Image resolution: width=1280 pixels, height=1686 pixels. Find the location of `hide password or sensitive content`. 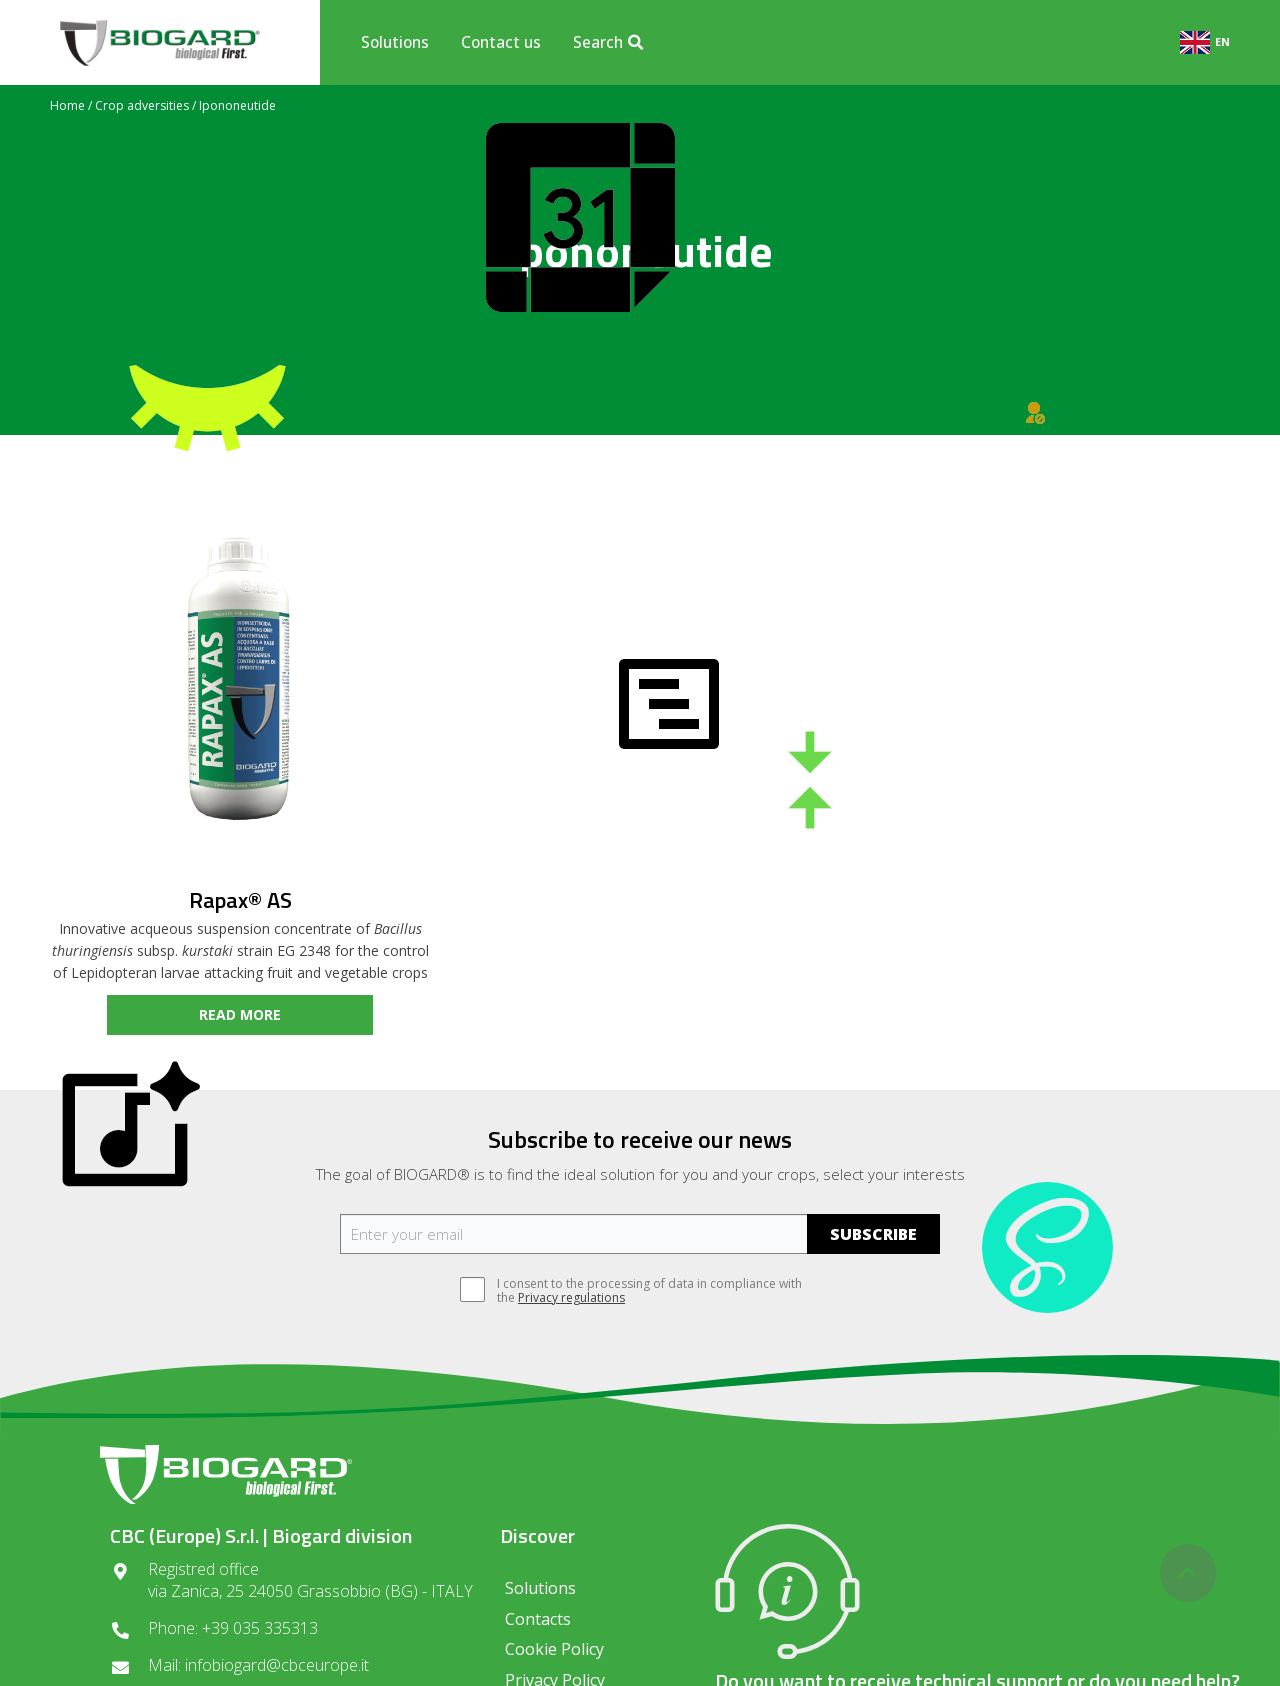

hide password or sensitive content is located at coordinates (207, 402).